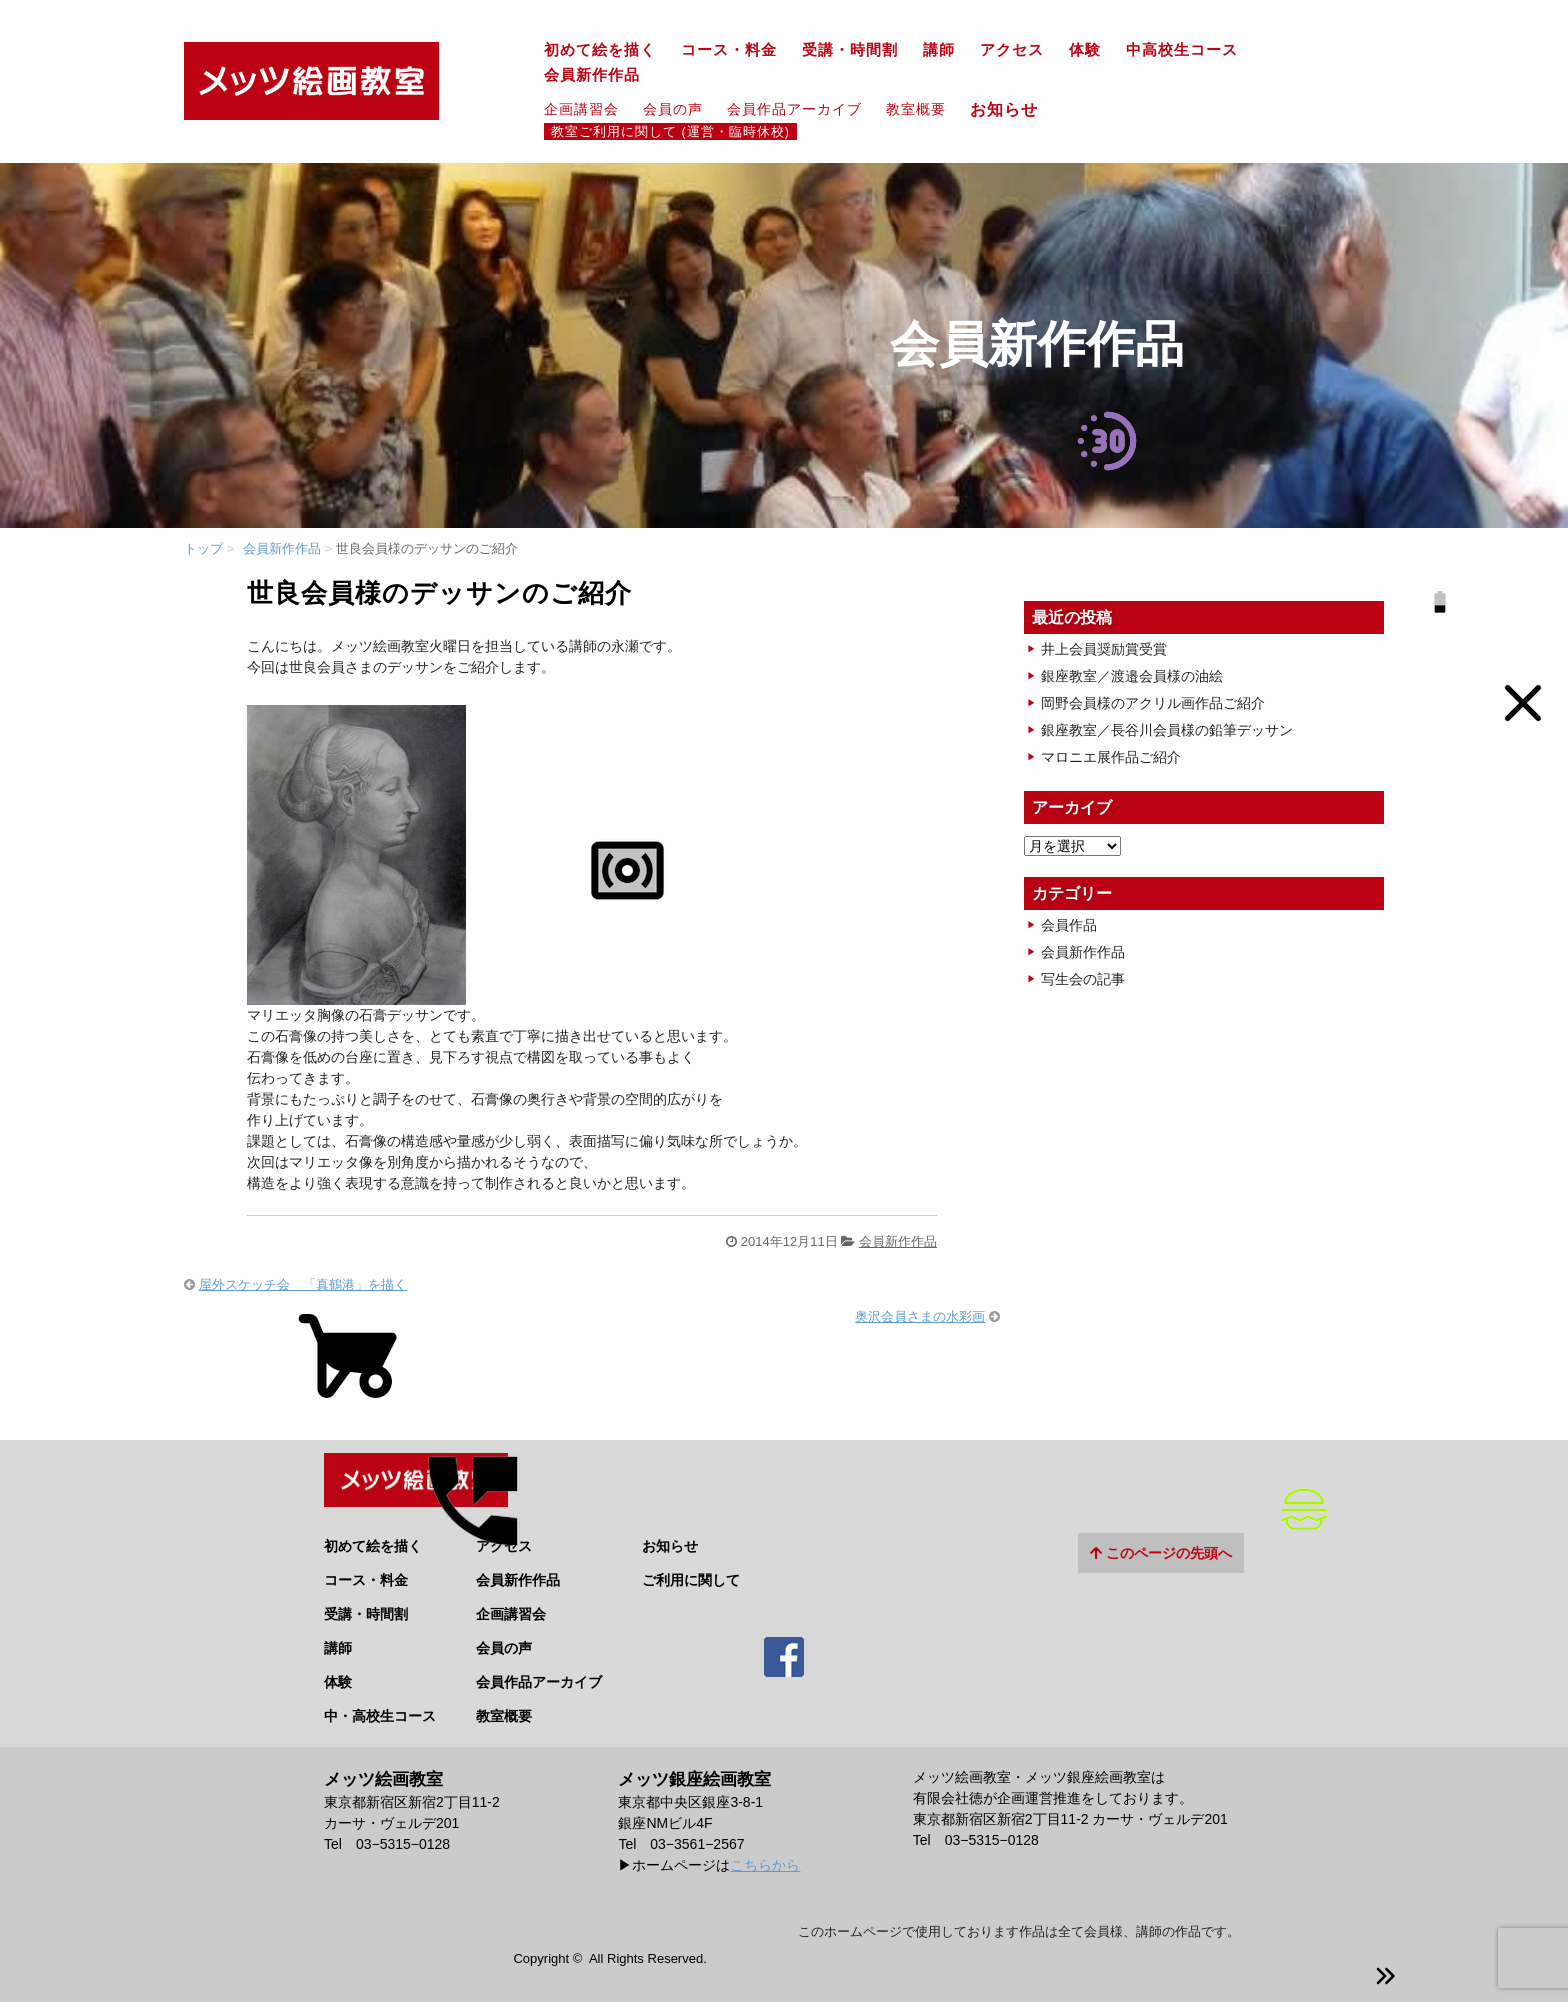 The height and width of the screenshot is (2002, 1568). What do you see at coordinates (350, 1356) in the screenshot?
I see `access gardening tools or supplies` at bounding box center [350, 1356].